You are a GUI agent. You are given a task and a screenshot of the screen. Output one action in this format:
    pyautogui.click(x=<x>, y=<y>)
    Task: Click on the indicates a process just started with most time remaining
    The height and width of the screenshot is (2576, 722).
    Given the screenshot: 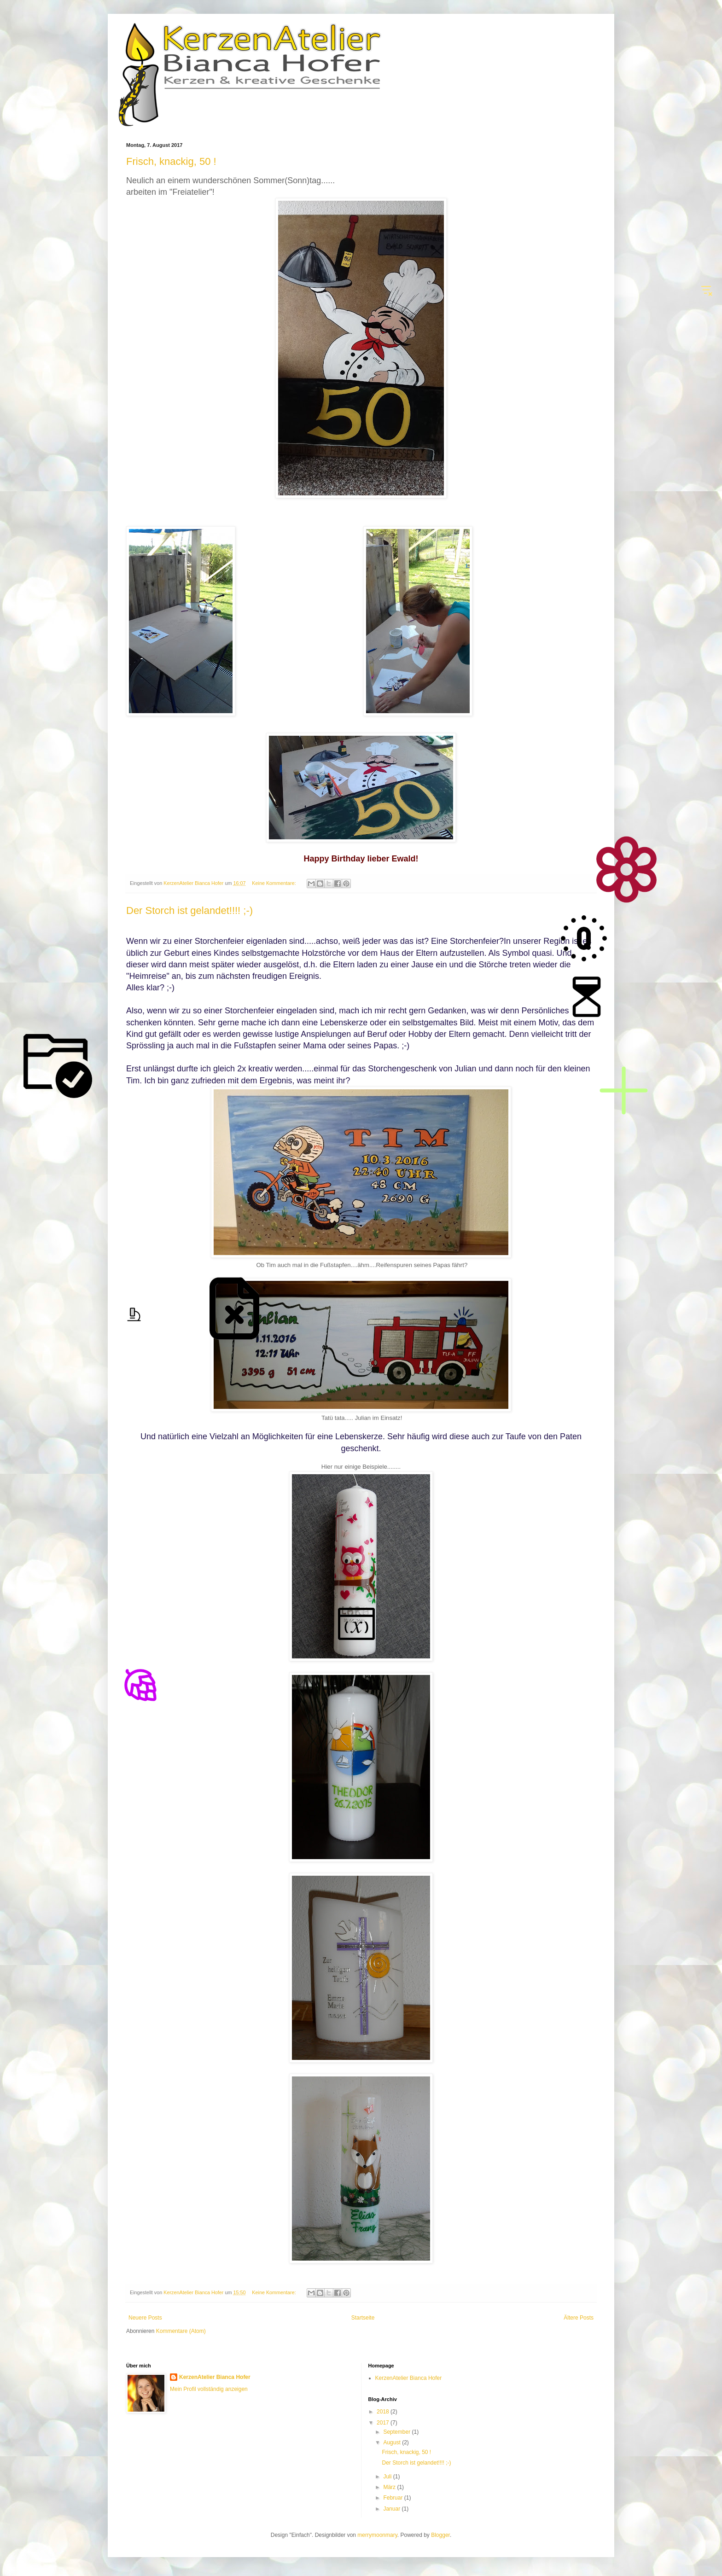 What is the action you would take?
    pyautogui.click(x=587, y=997)
    